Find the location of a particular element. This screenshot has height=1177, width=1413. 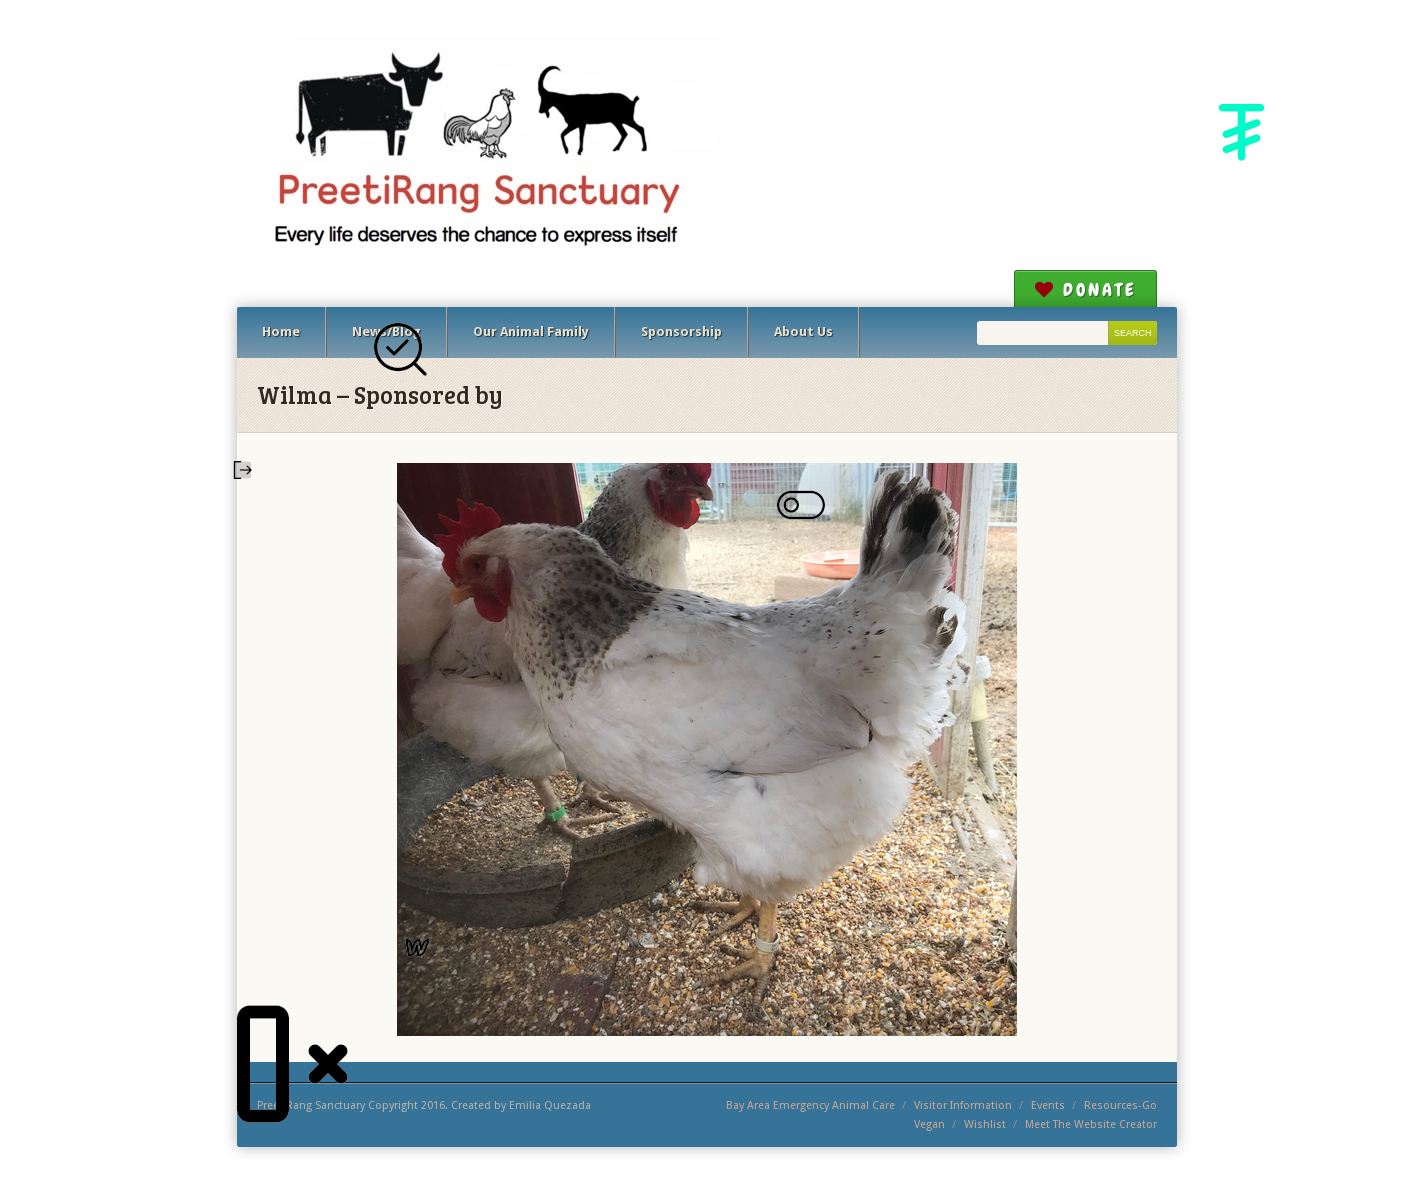

code scan completed successfully is located at coordinates (401, 350).